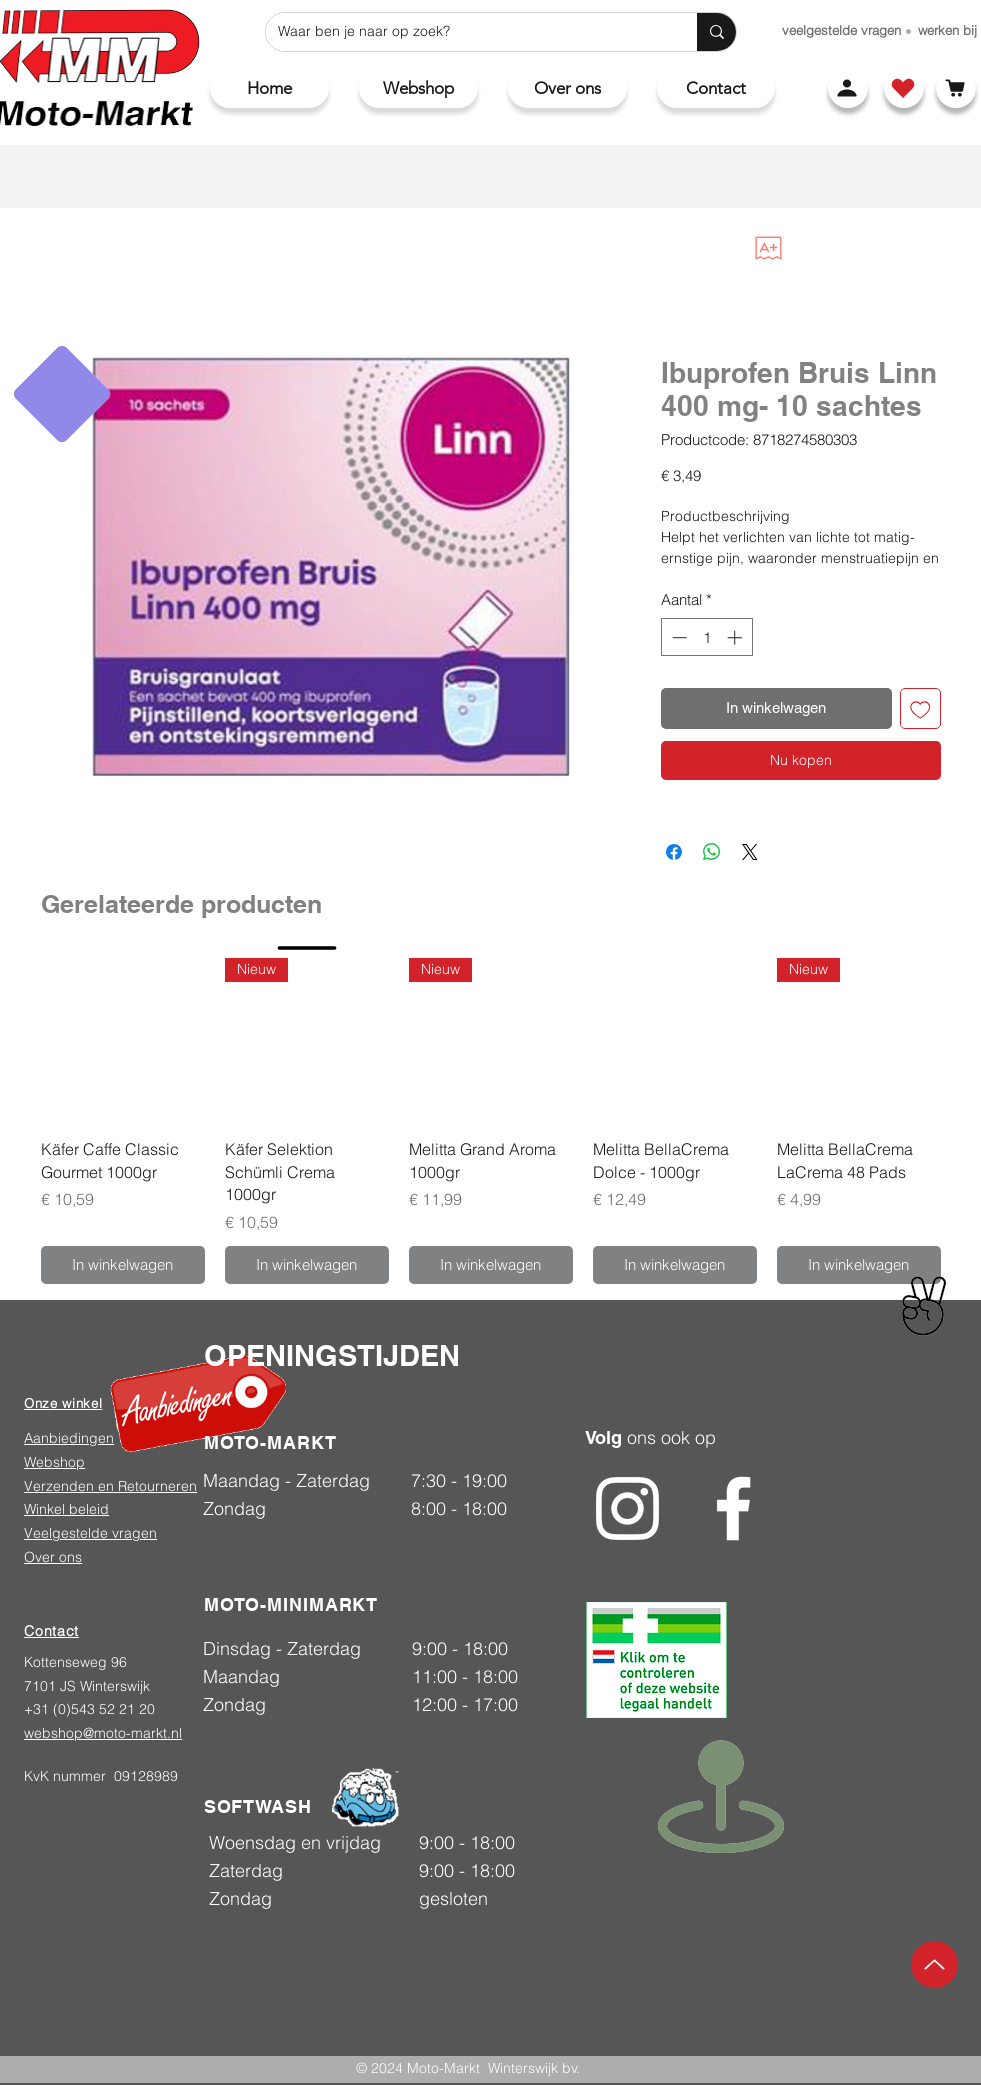 This screenshot has width=981, height=2085. Describe the element at coordinates (307, 948) in the screenshot. I see `decrease quantity or value` at that location.